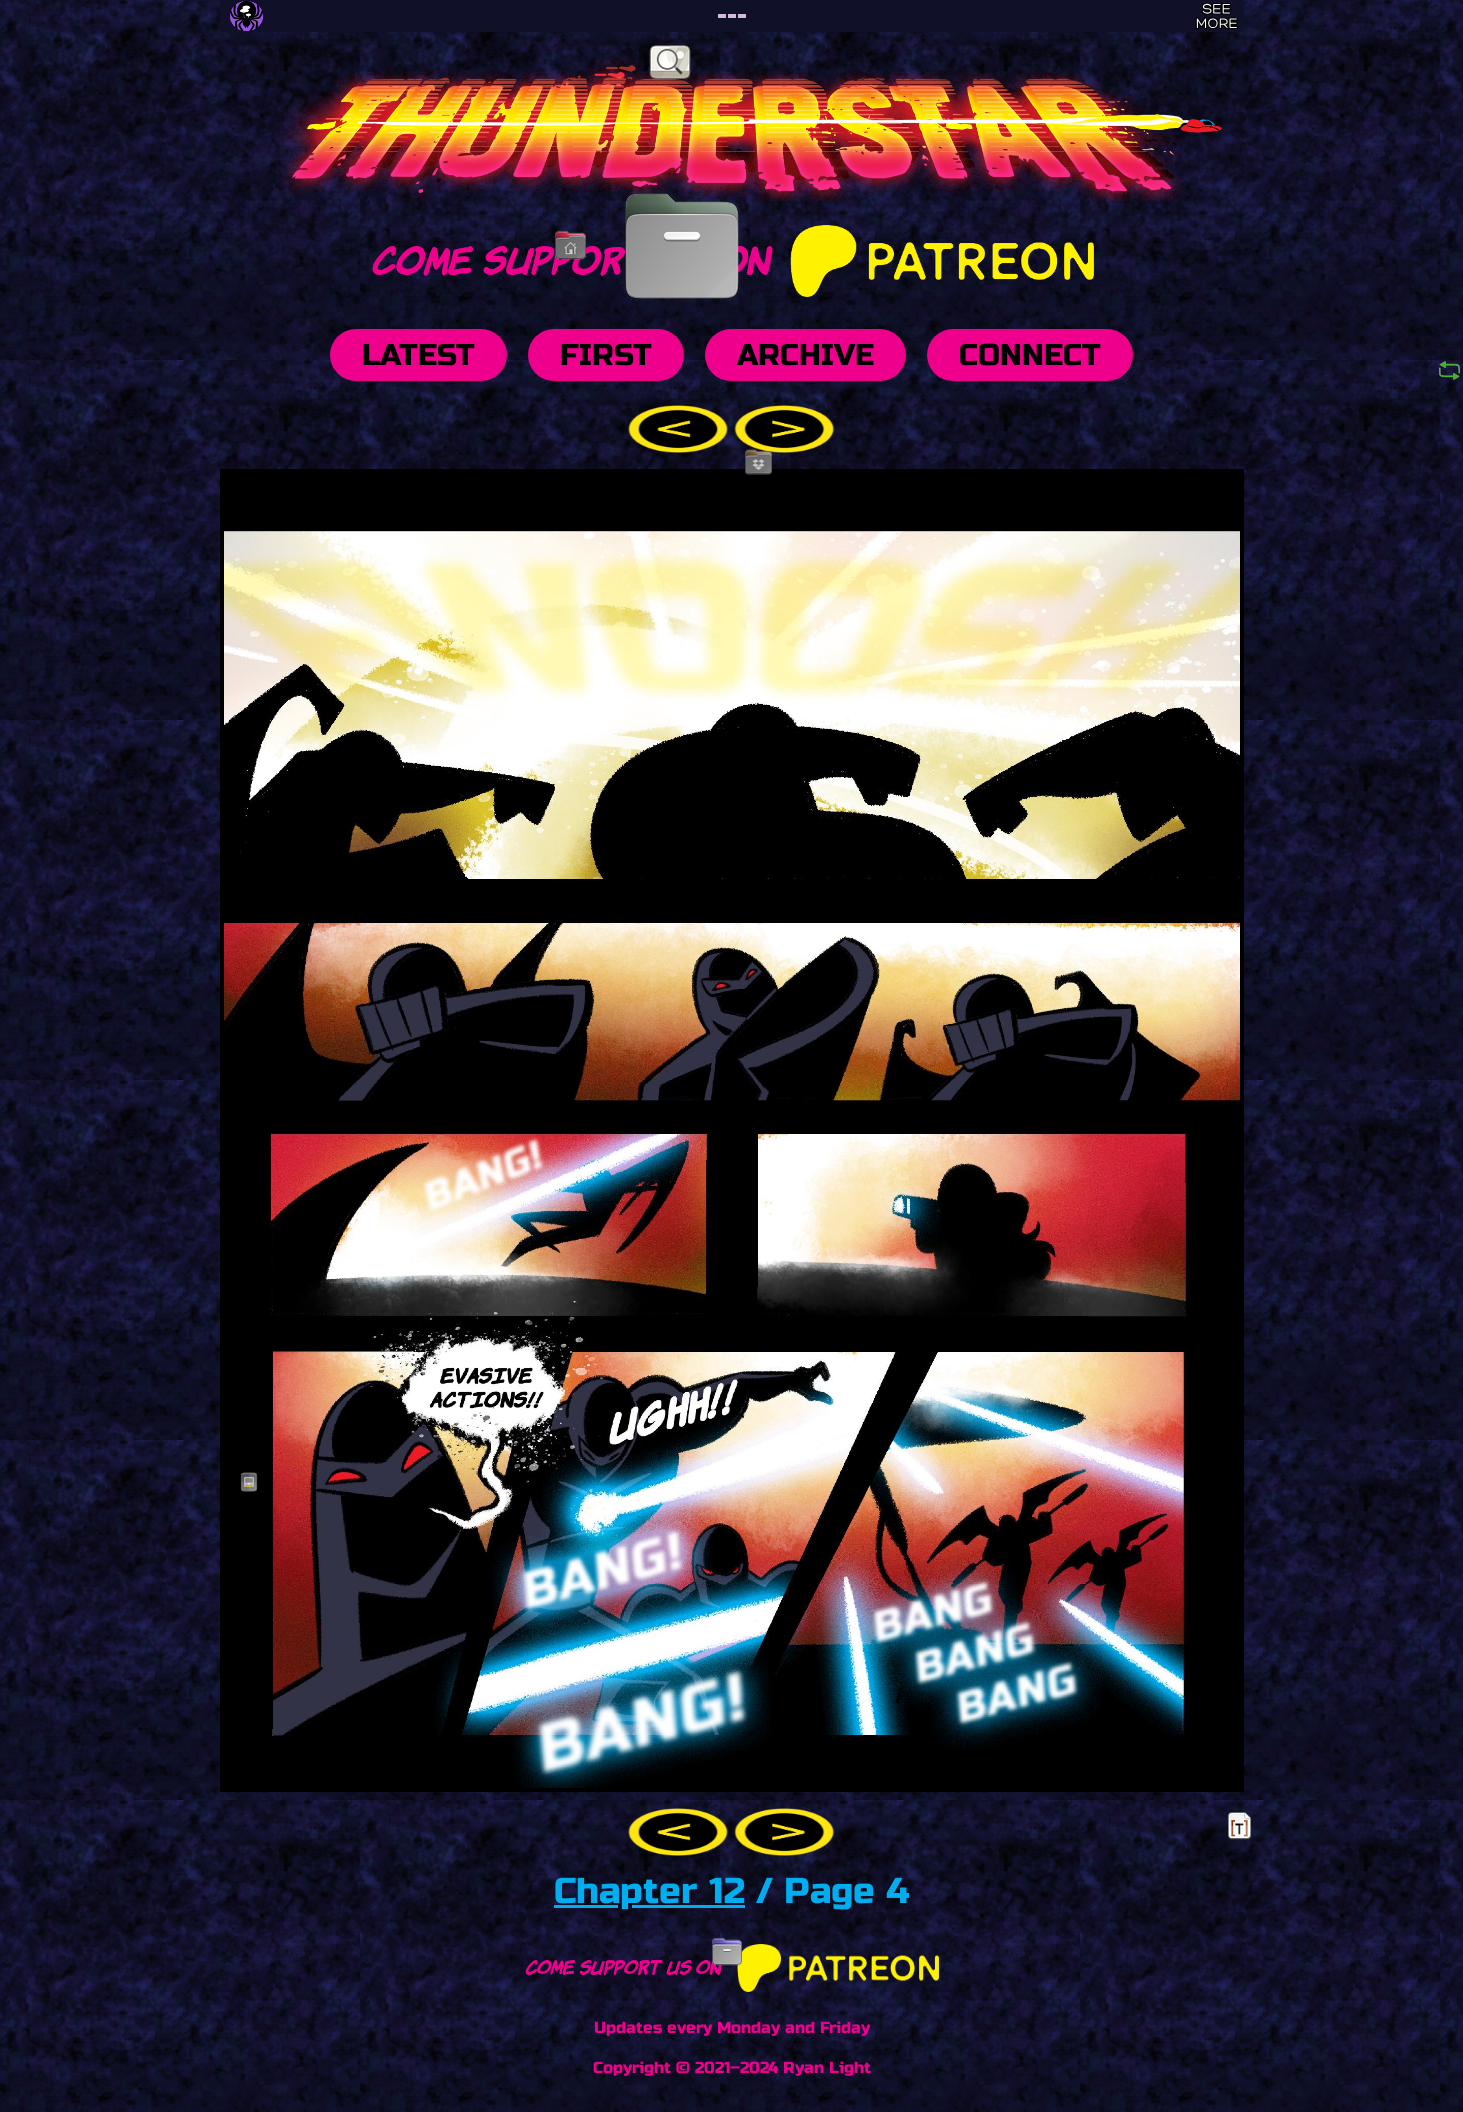 The width and height of the screenshot is (1463, 2112). What do you see at coordinates (758, 461) in the screenshot?
I see `open your dropbox synced folder` at bounding box center [758, 461].